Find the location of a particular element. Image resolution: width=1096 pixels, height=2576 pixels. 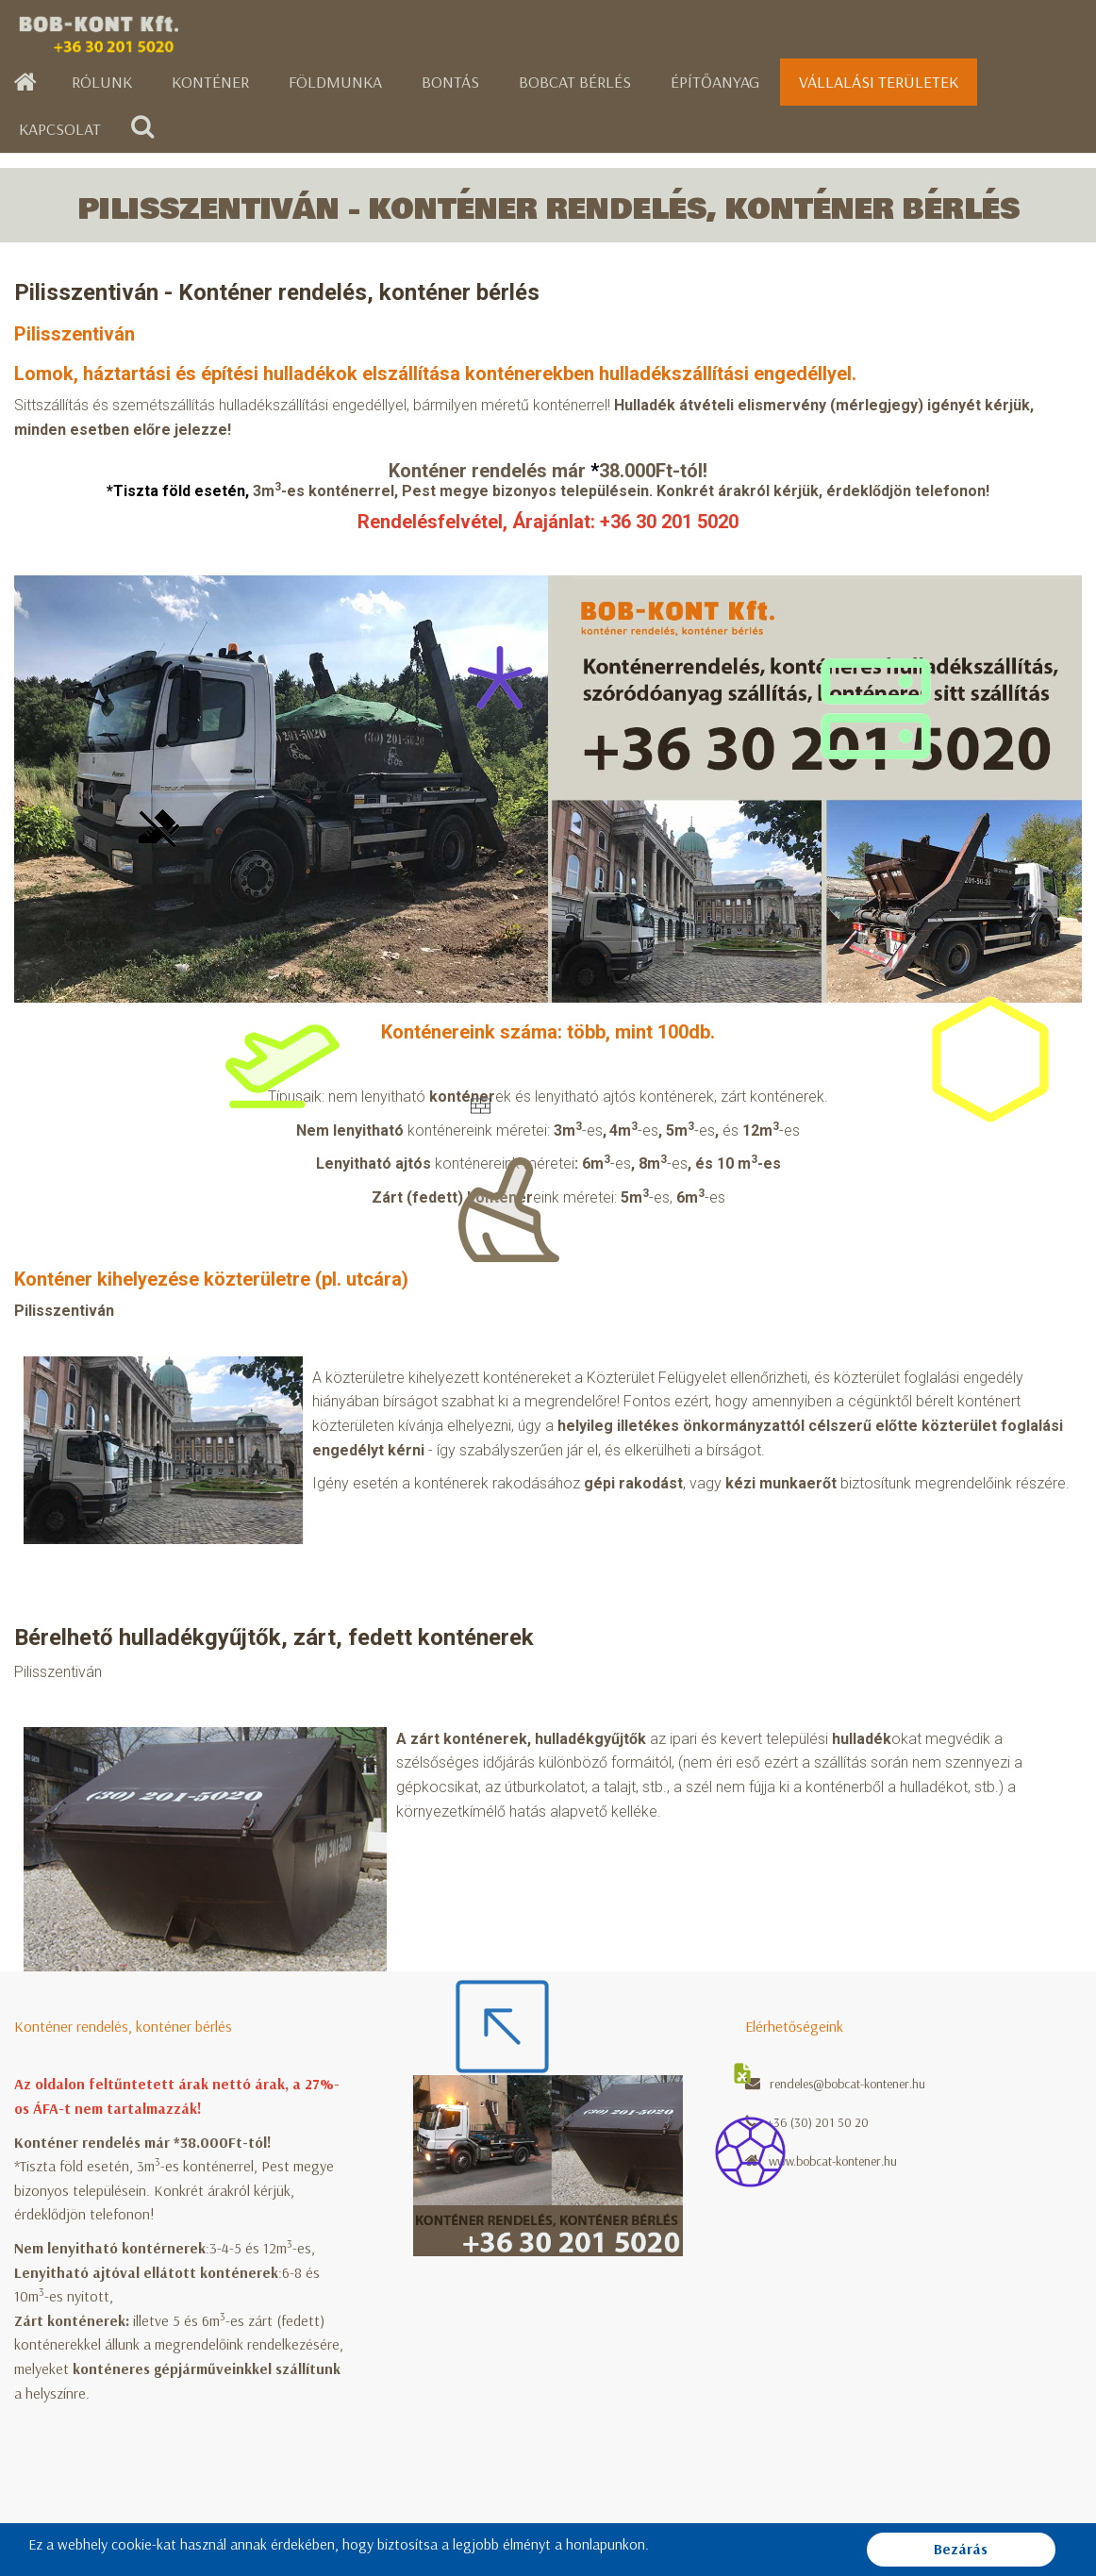

access storage or server settings is located at coordinates (875, 708).